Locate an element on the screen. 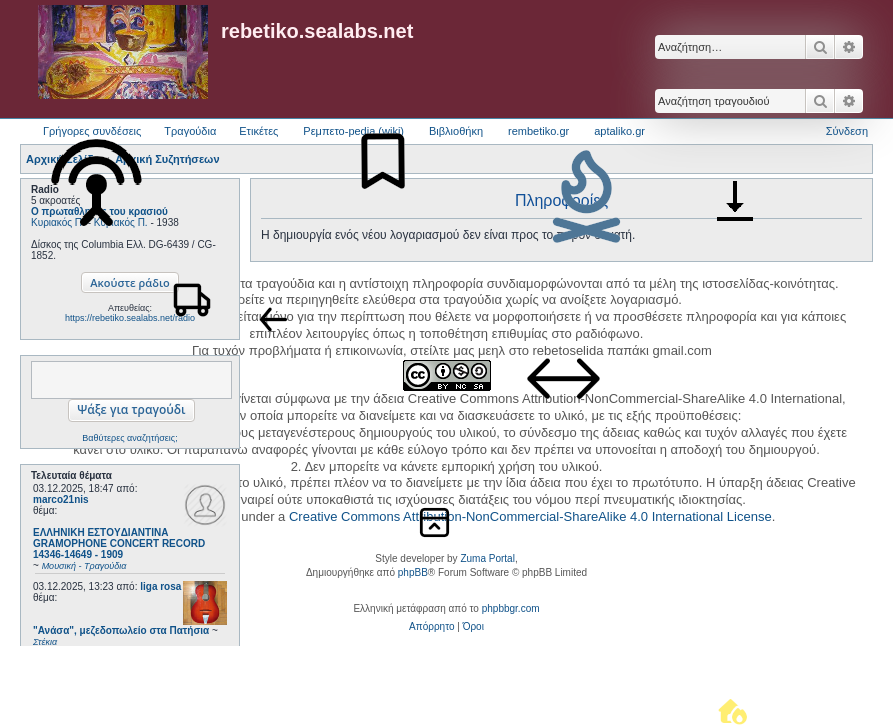 The image size is (893, 727). start a campfire or outdoor activity mode is located at coordinates (586, 196).